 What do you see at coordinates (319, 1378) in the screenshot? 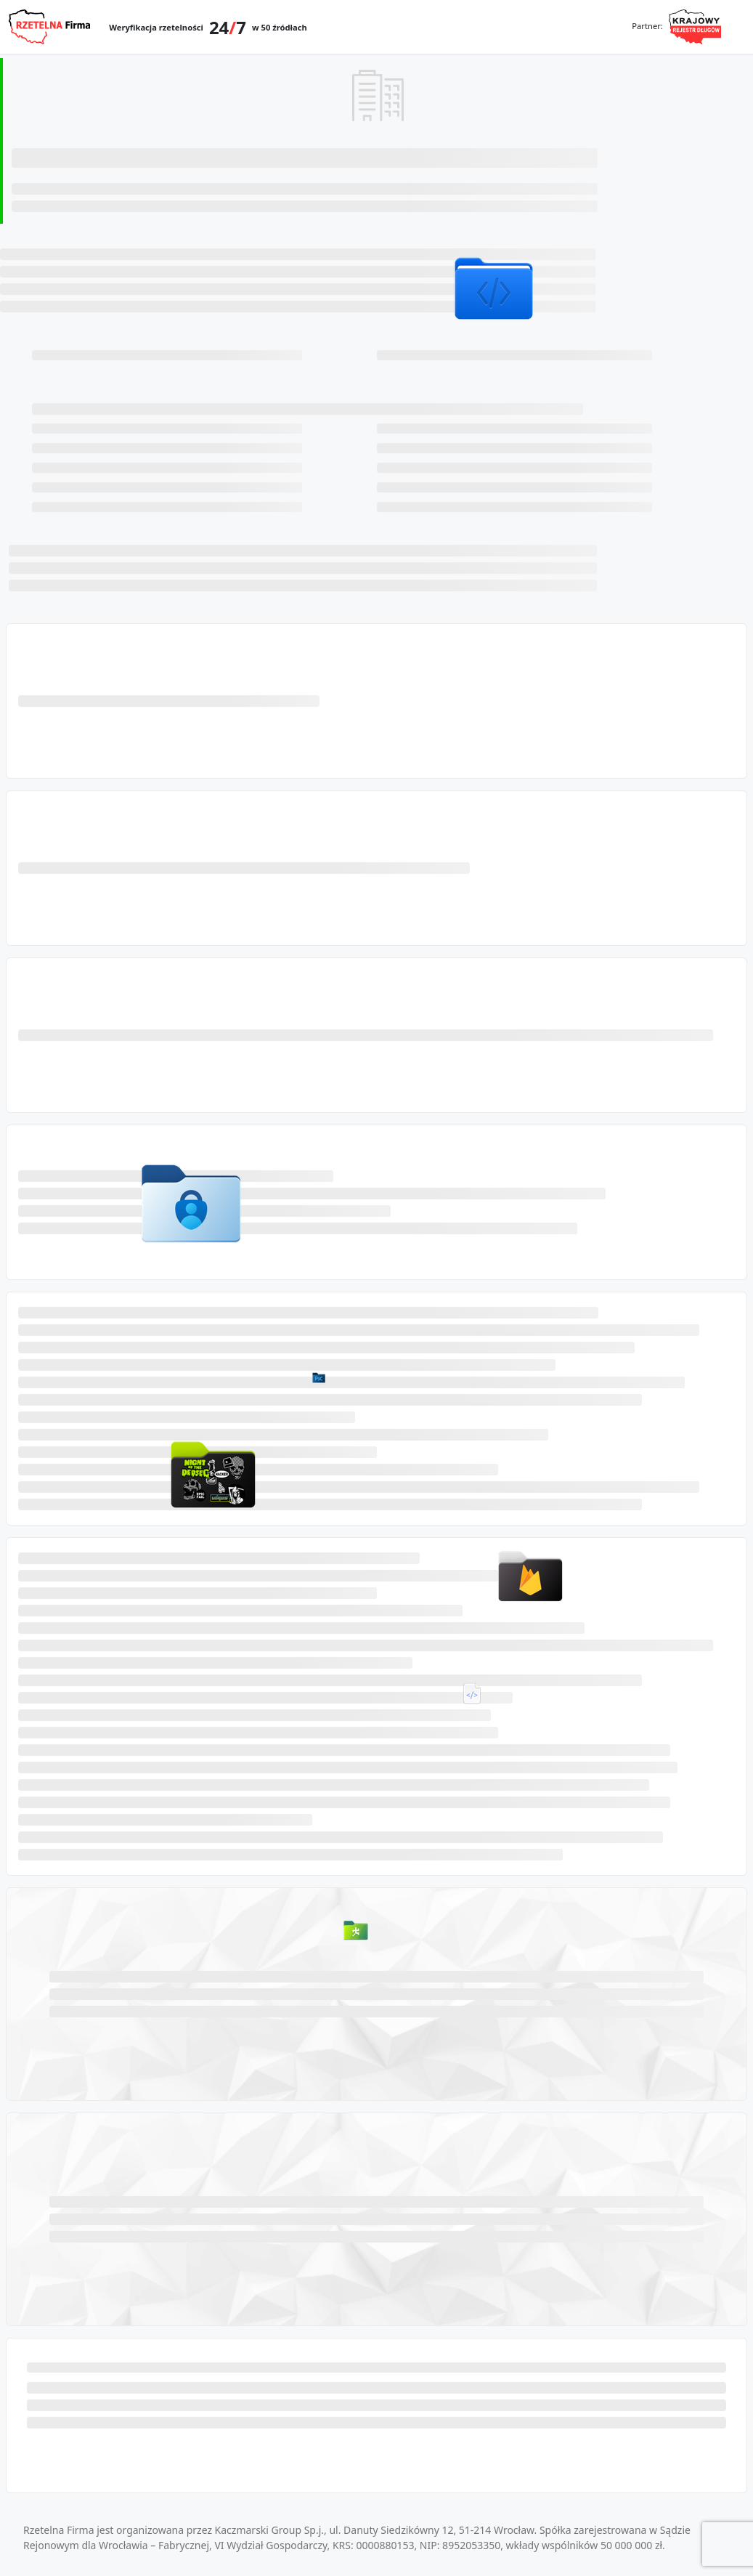
I see `open folder containing adobe photoshop classic files` at bounding box center [319, 1378].